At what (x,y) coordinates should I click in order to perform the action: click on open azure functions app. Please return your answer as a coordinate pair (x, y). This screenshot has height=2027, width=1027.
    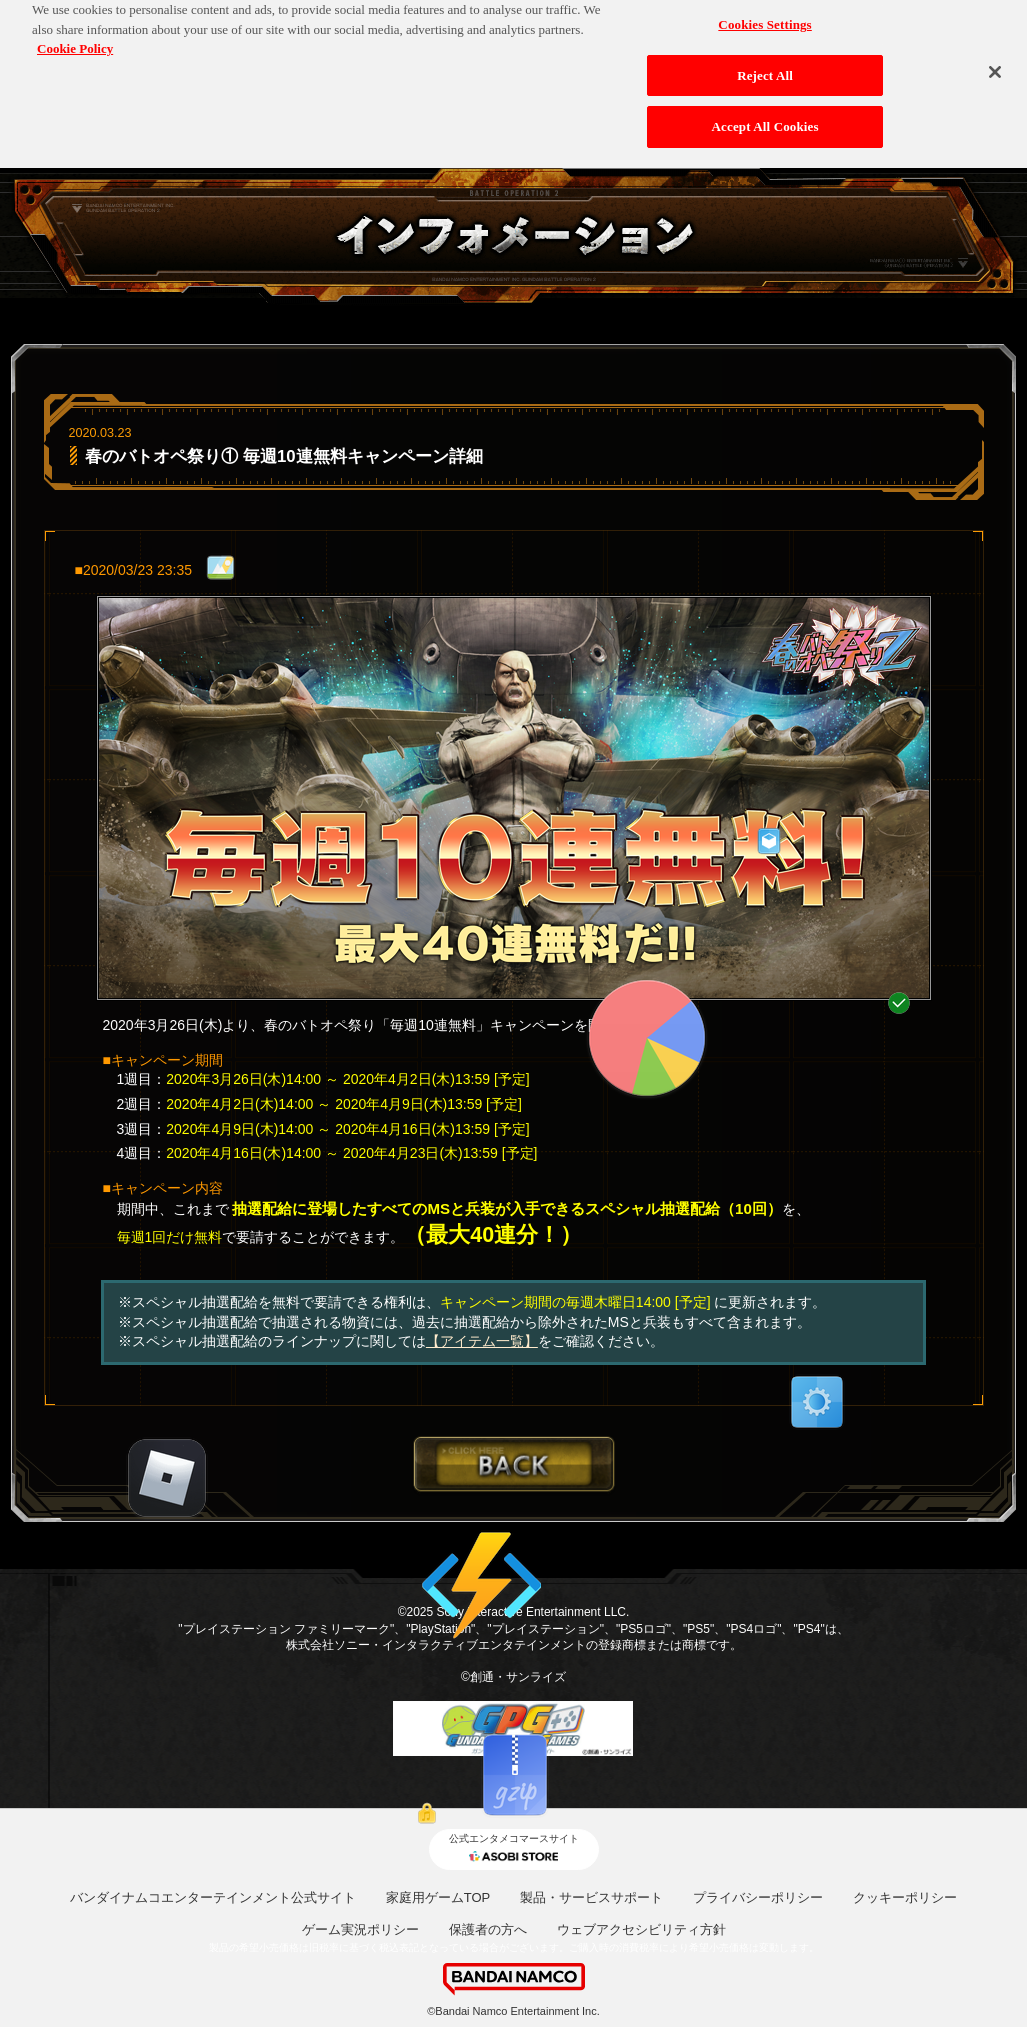
    Looking at the image, I should click on (481, 1585).